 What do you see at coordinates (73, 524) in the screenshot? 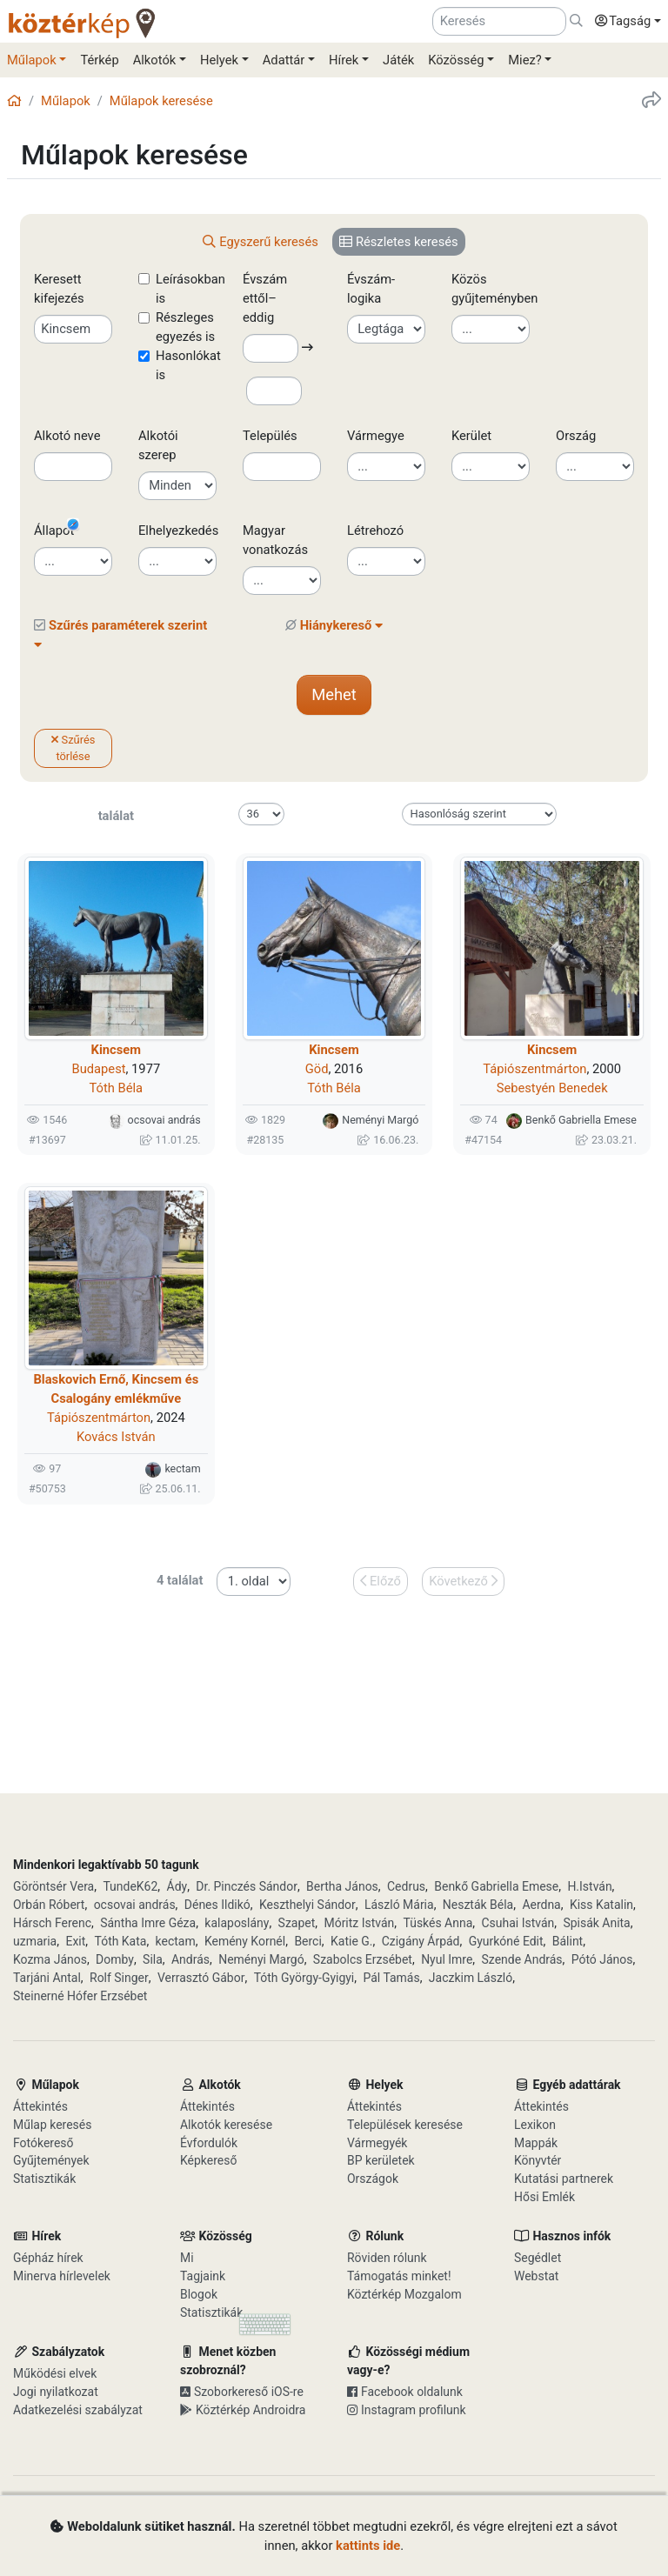
I see `open Safari web browser` at bounding box center [73, 524].